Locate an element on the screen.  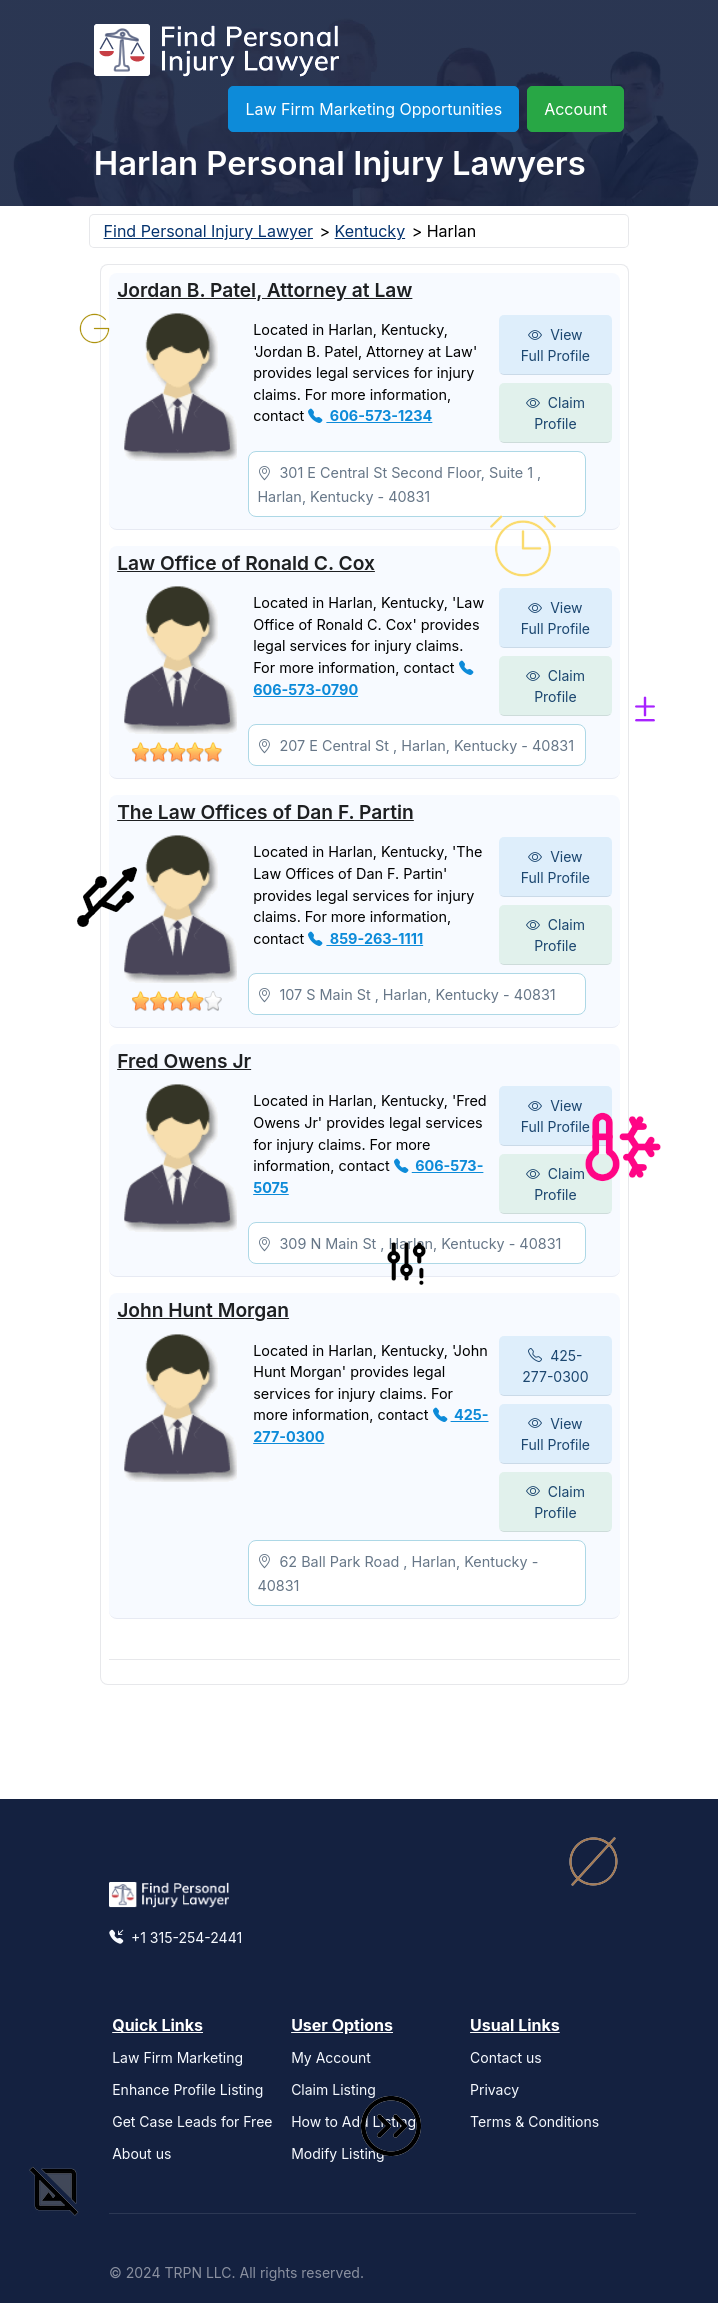
indicates an empty or null state is located at coordinates (593, 1861).